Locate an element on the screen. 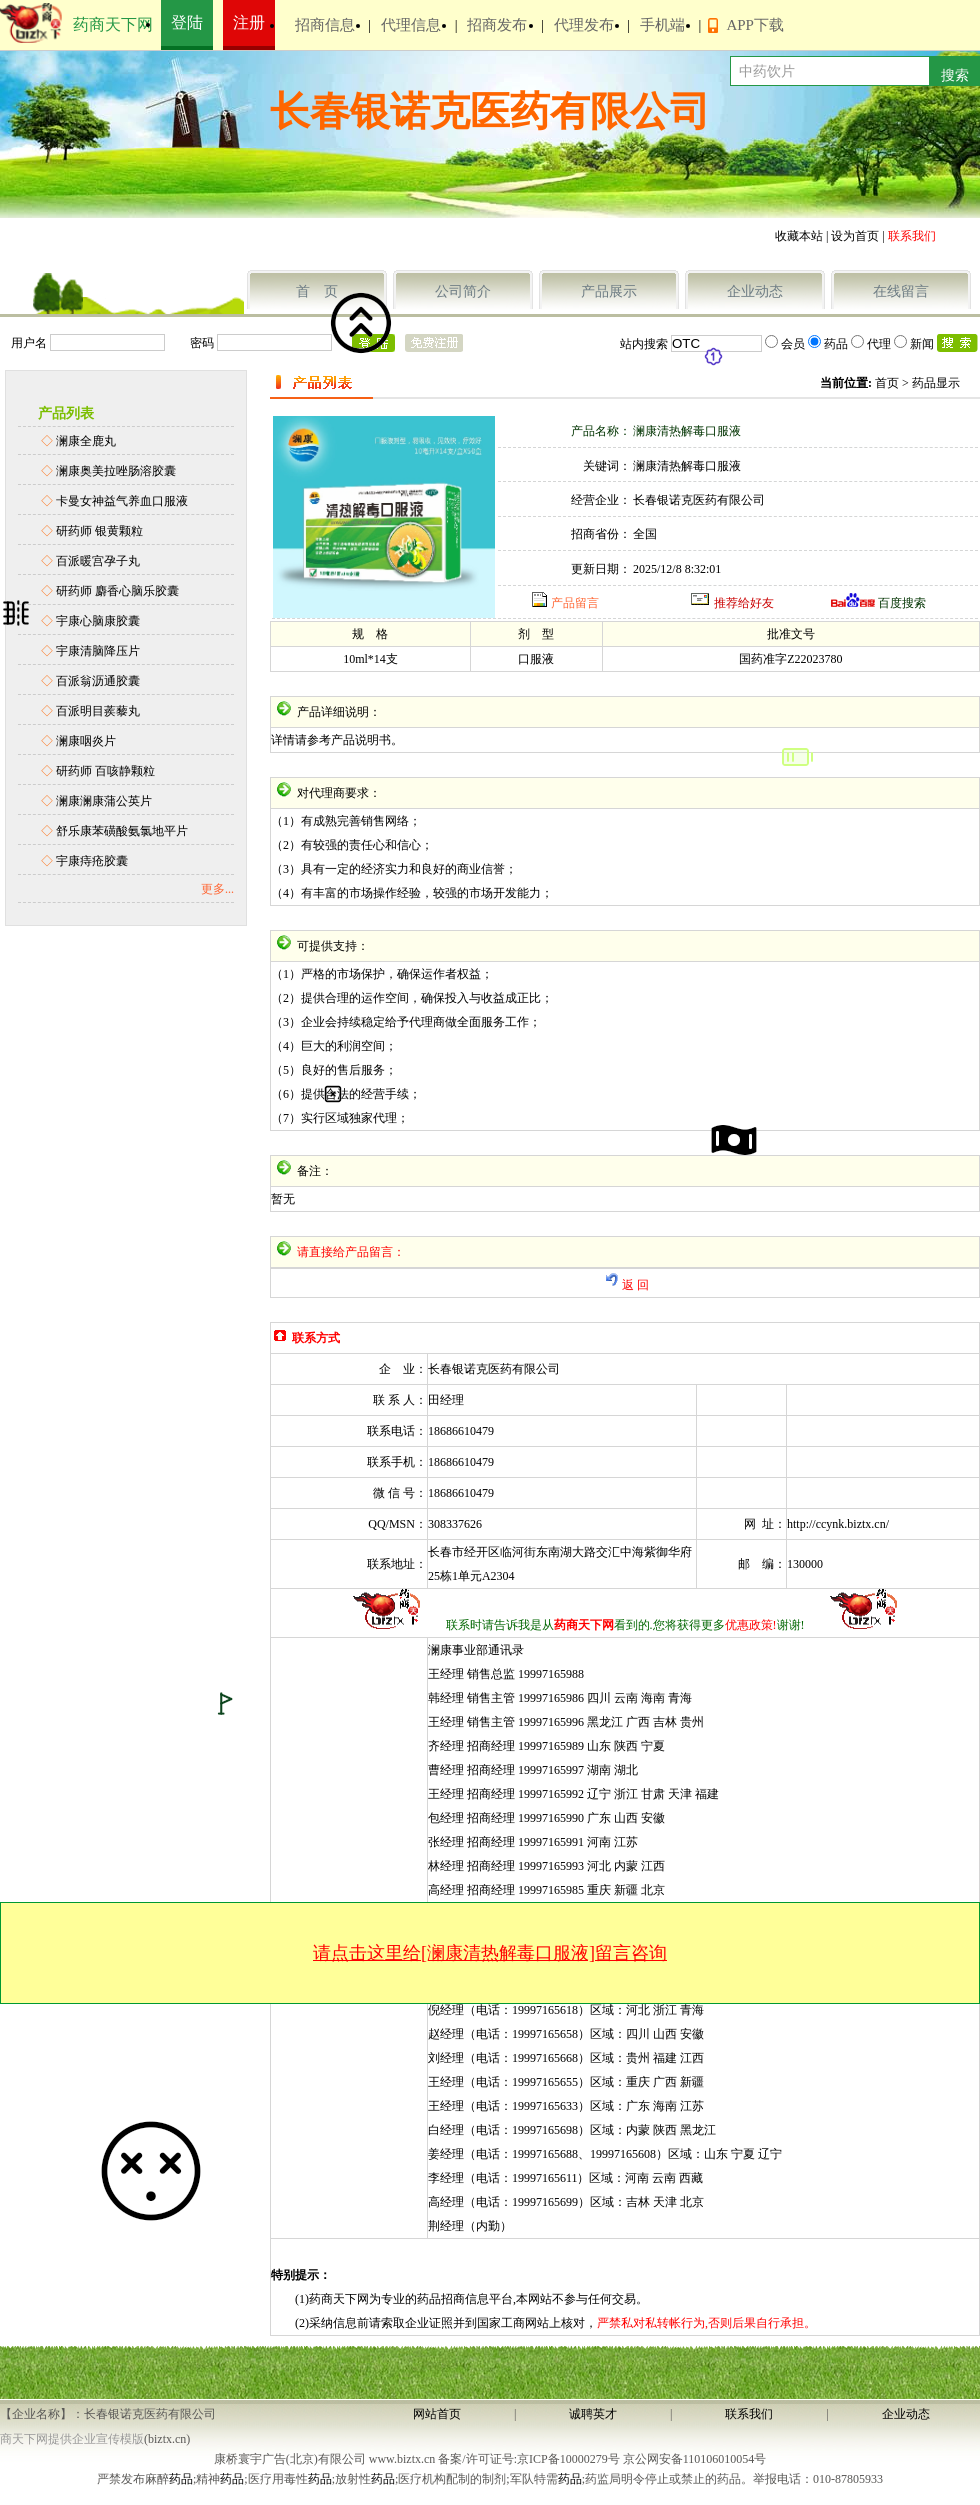  indicates medium battery level is located at coordinates (797, 757).